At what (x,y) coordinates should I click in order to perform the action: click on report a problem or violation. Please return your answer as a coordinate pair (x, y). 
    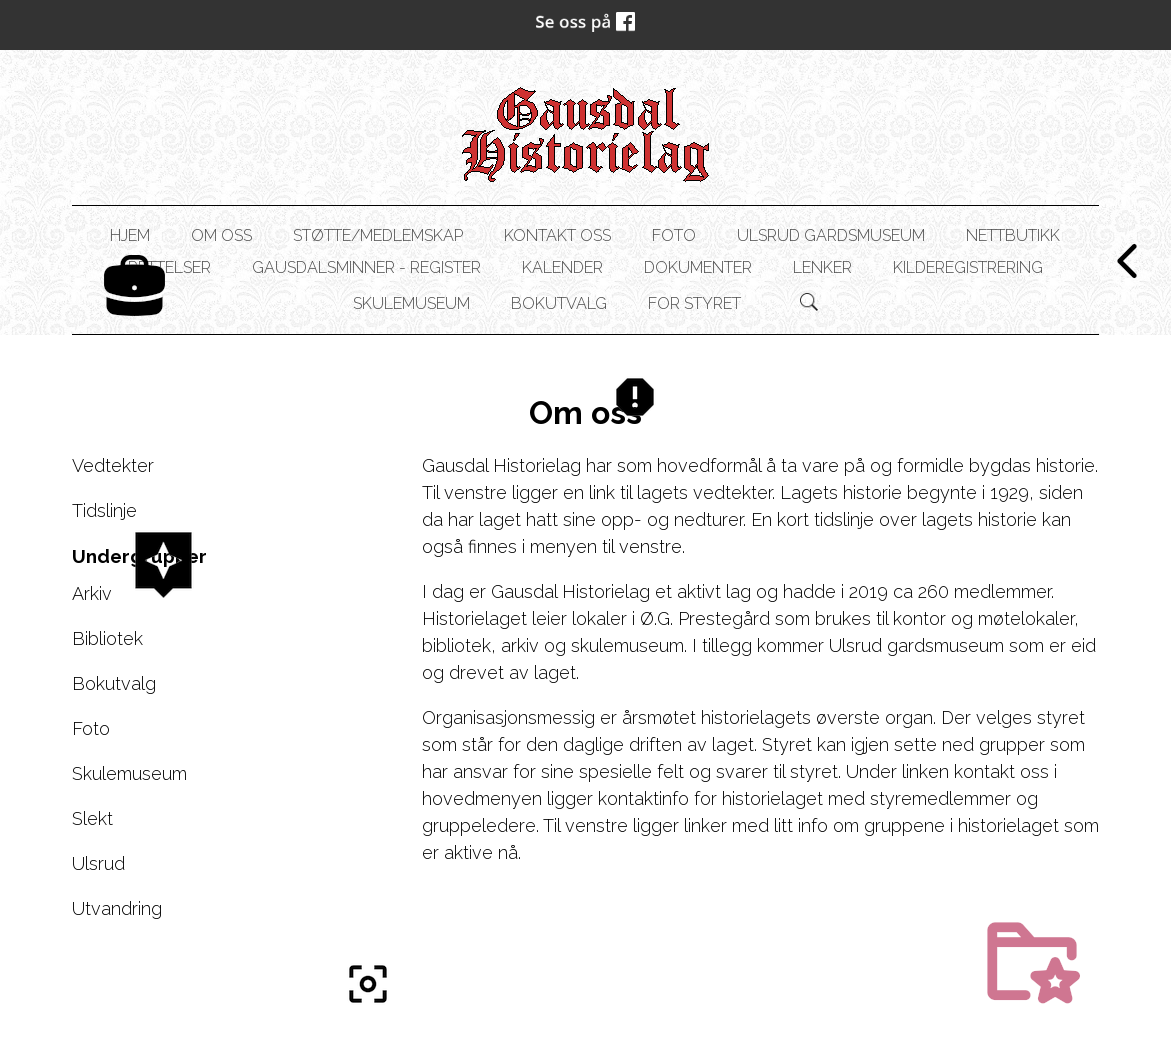
    Looking at the image, I should click on (635, 397).